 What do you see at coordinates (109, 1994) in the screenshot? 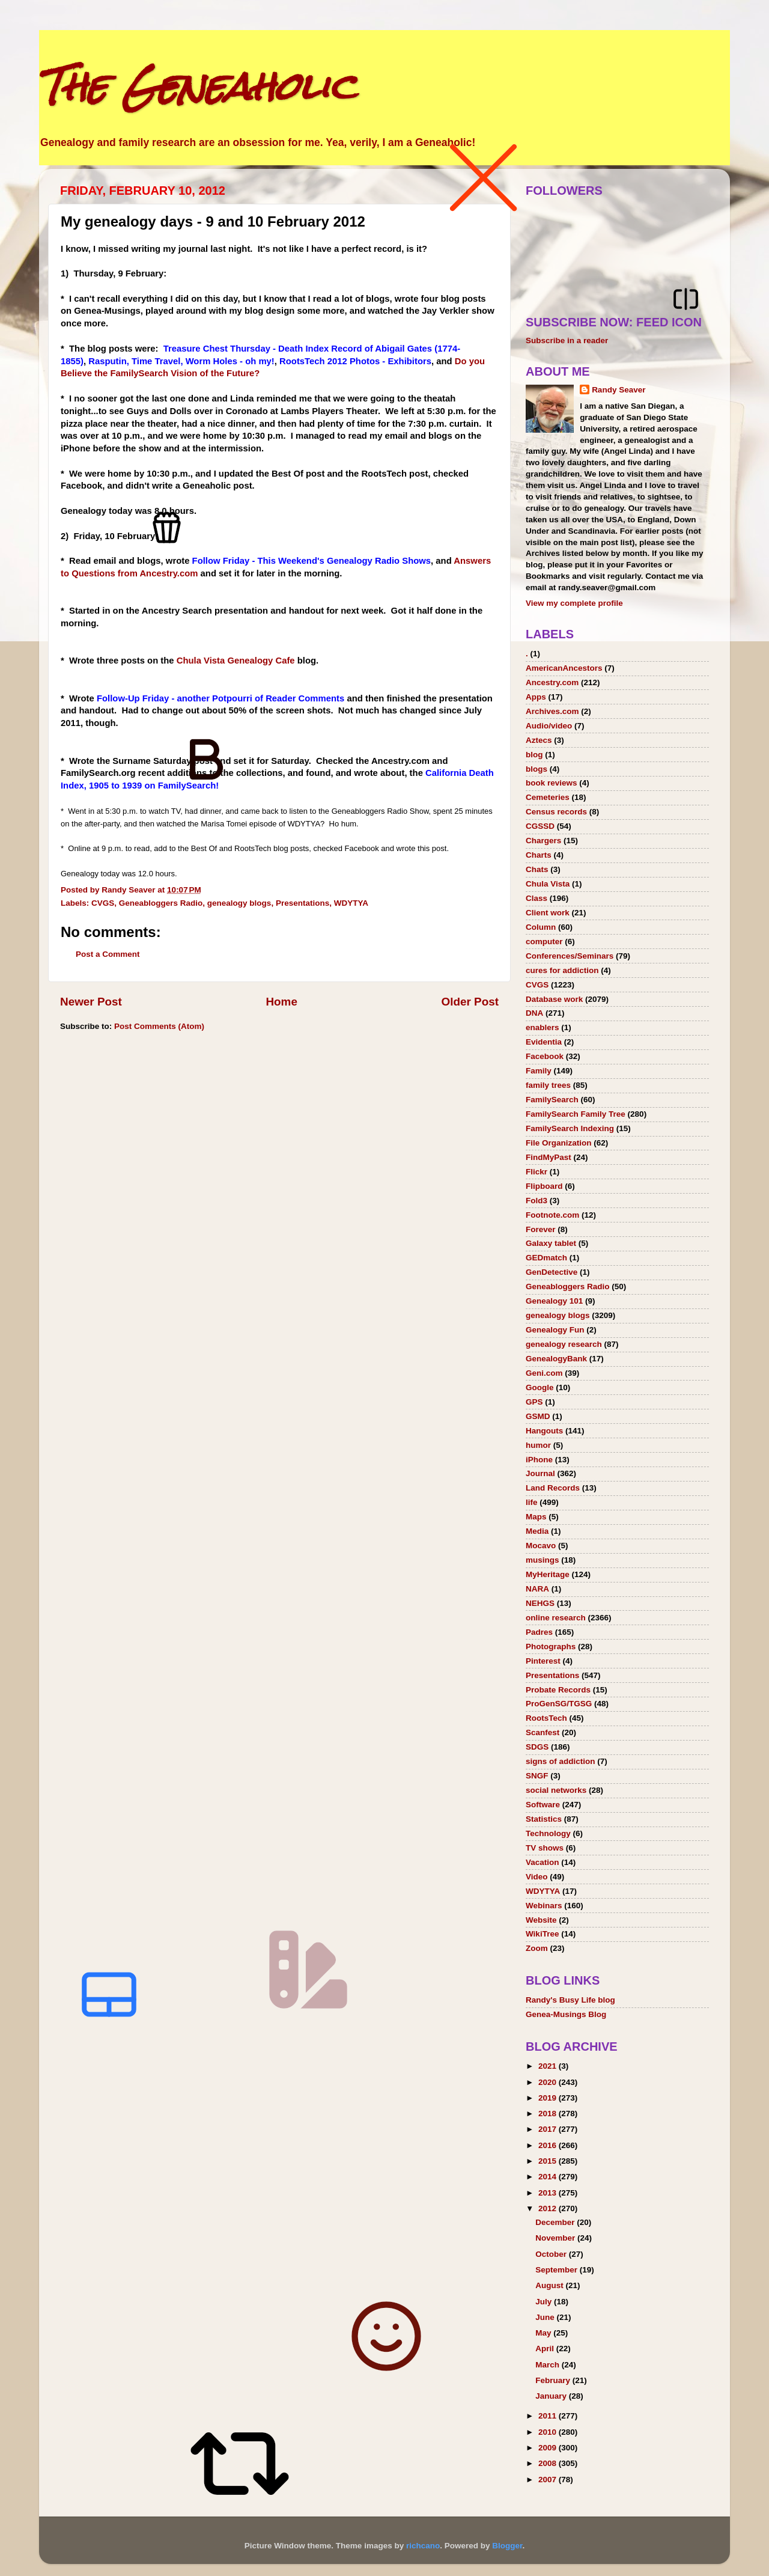
I see `access touchpad settings` at bounding box center [109, 1994].